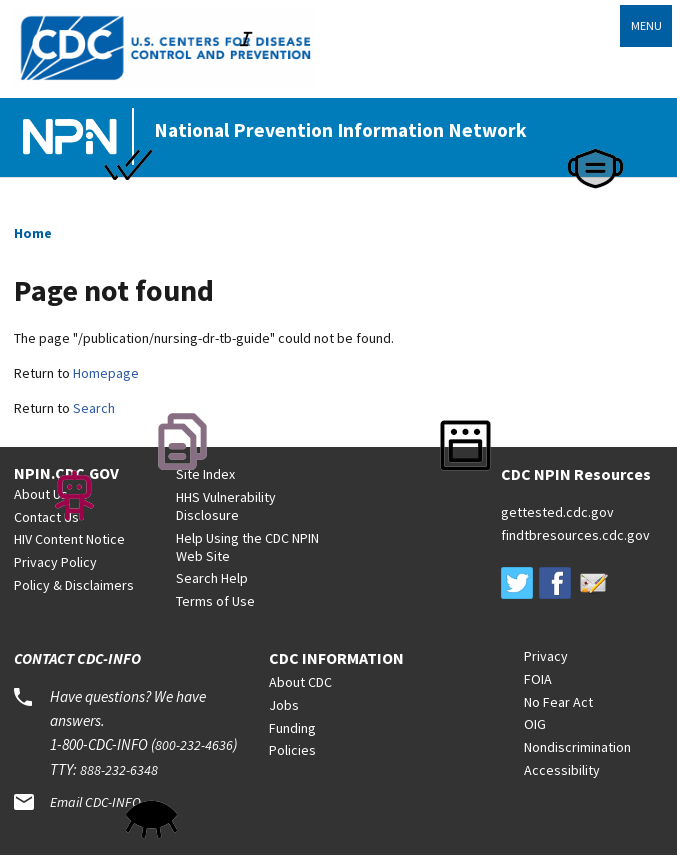  What do you see at coordinates (151, 820) in the screenshot?
I see `hide password or sensitive content` at bounding box center [151, 820].